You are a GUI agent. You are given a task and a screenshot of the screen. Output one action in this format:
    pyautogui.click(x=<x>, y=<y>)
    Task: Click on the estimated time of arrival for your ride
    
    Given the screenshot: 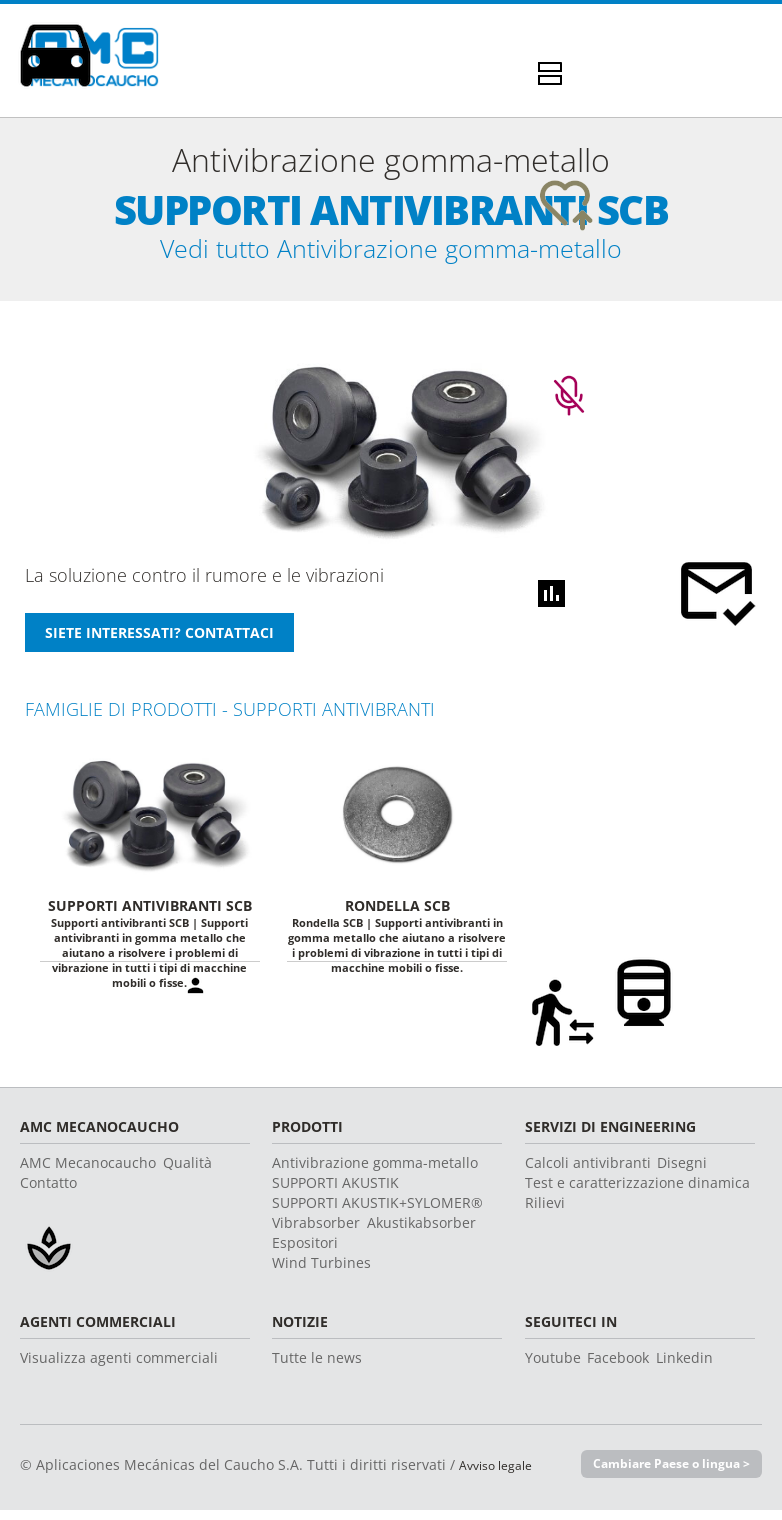 What is the action you would take?
    pyautogui.click(x=55, y=55)
    